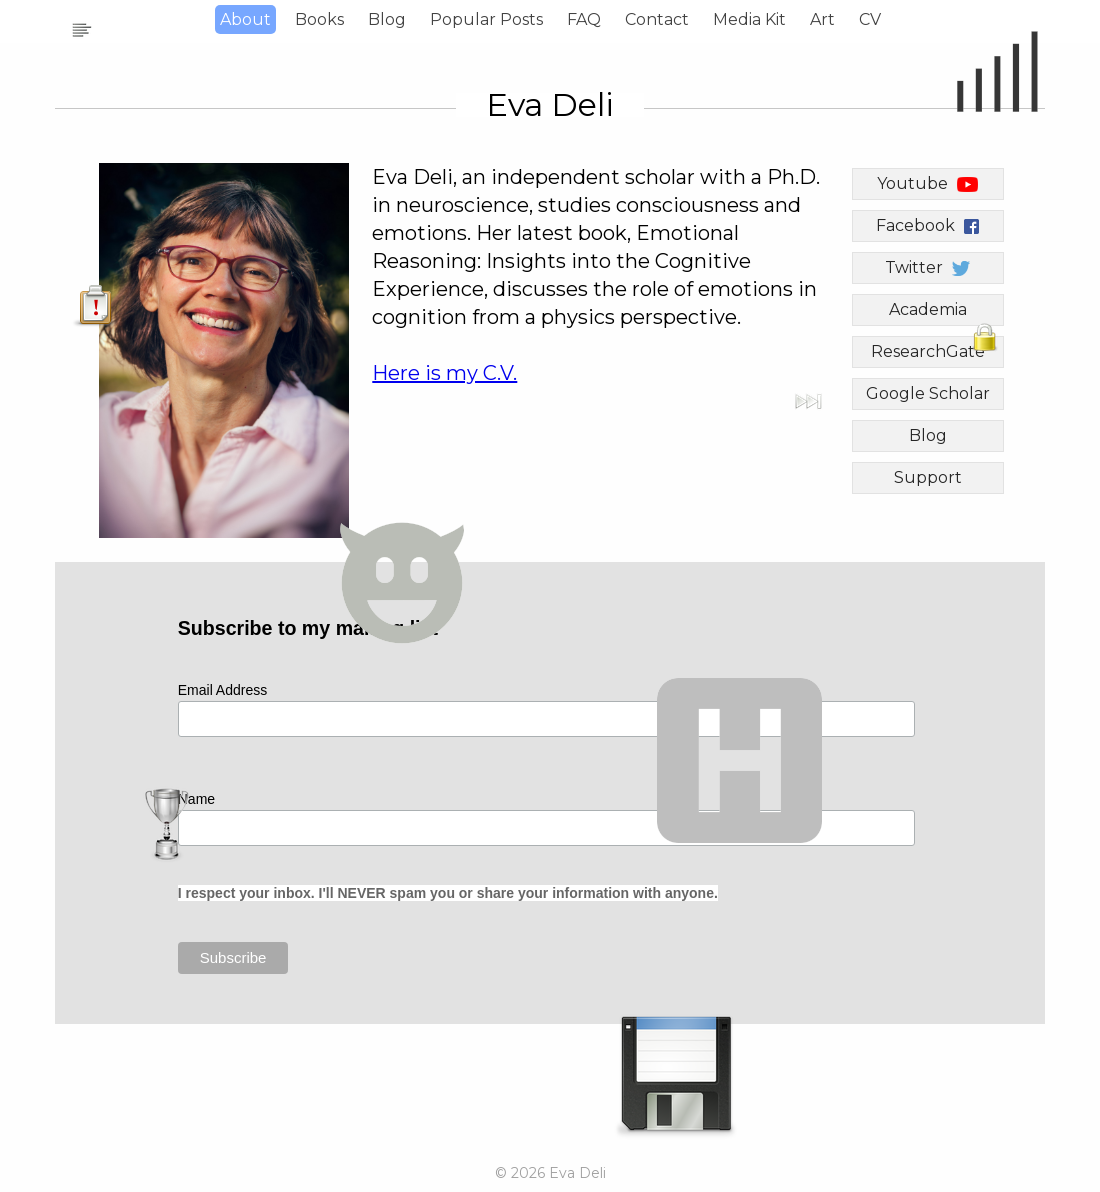  Describe the element at coordinates (679, 1076) in the screenshot. I see `save the current file or document` at that location.